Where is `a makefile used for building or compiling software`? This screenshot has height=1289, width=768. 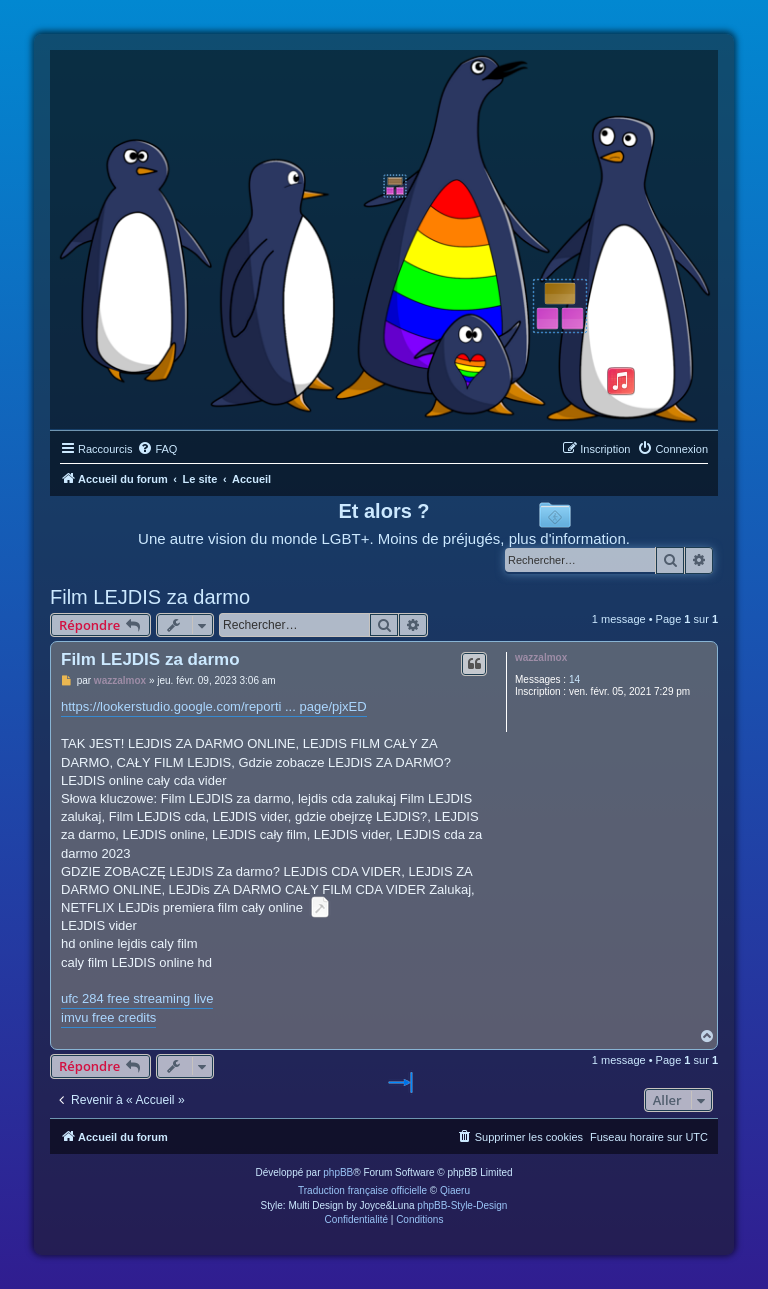 a makefile used for building or compiling software is located at coordinates (320, 907).